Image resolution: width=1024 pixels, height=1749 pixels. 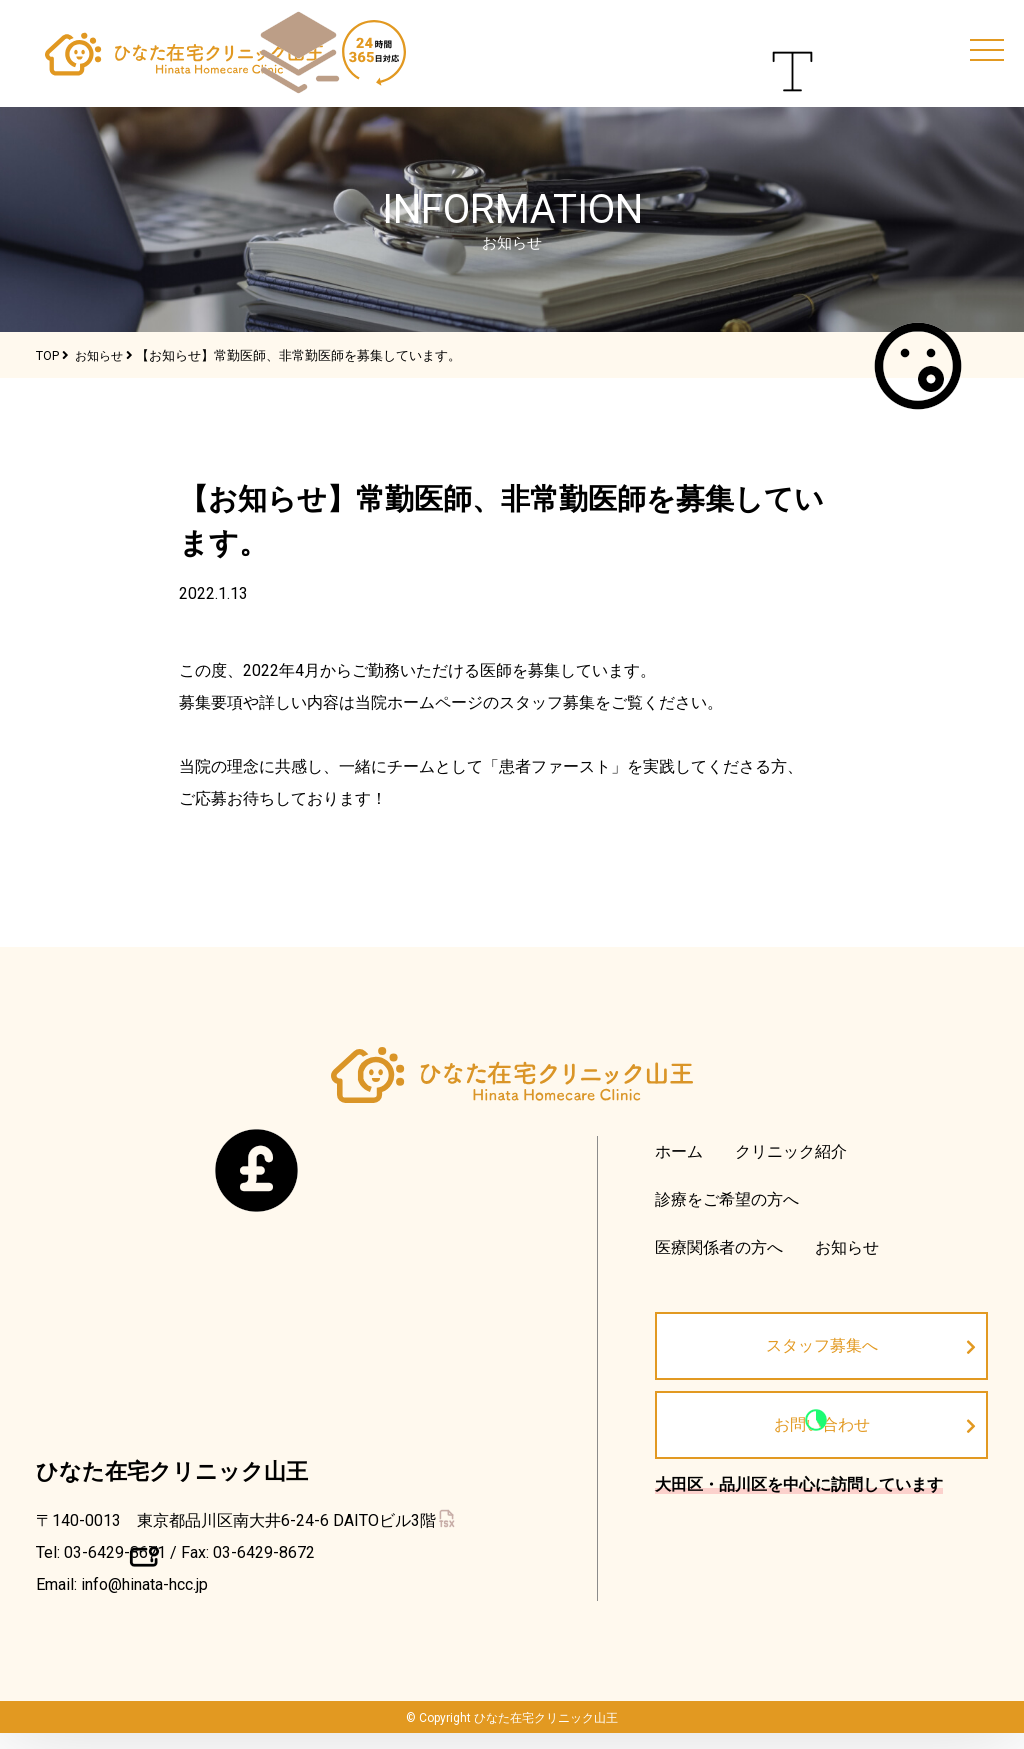 I want to click on format text or access text styling options, so click(x=792, y=71).